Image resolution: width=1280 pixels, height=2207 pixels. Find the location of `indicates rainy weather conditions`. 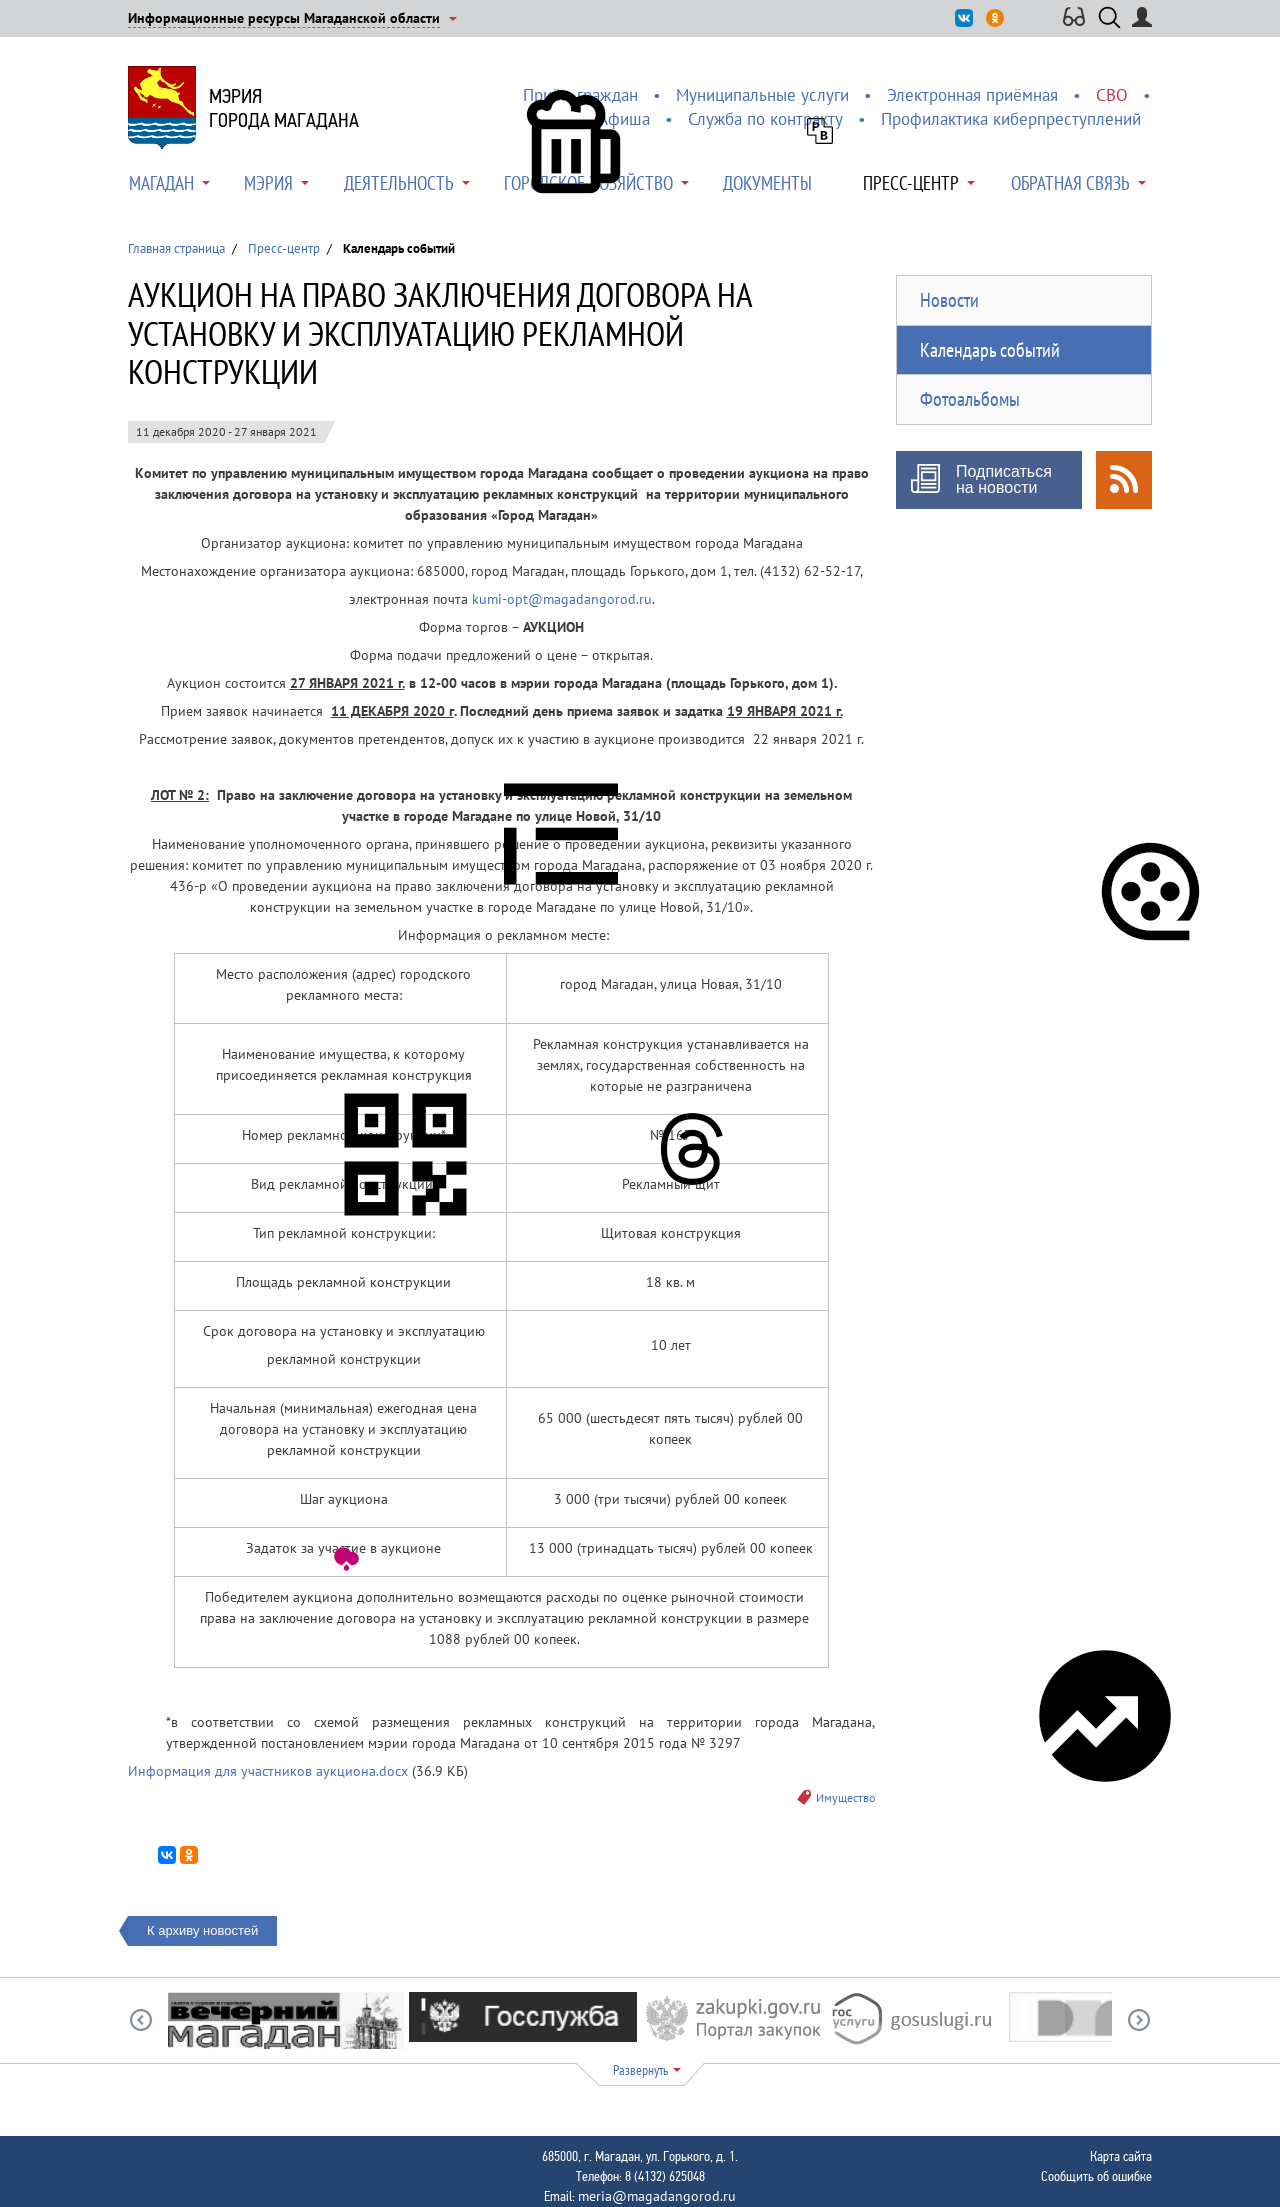

indicates rainy weather conditions is located at coordinates (346, 1558).